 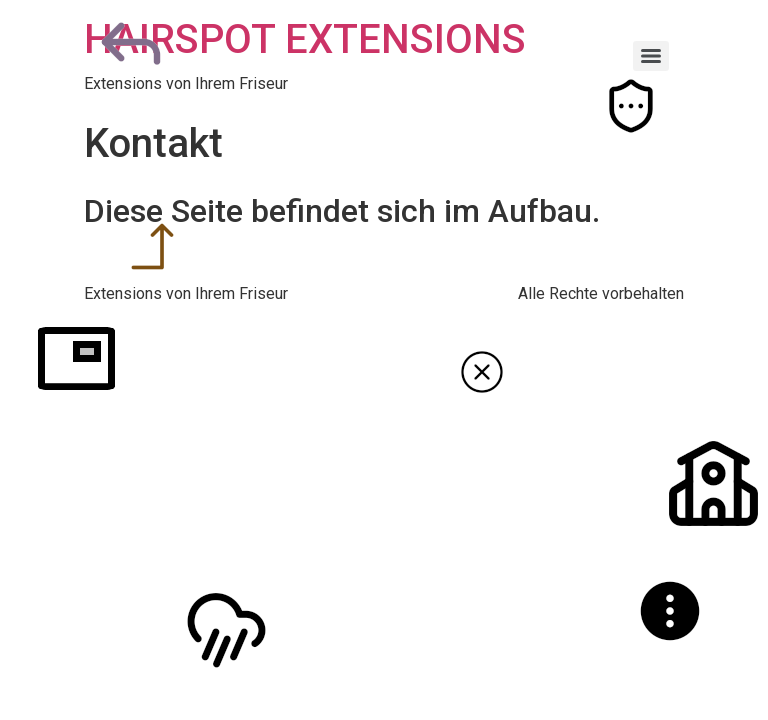 What do you see at coordinates (152, 246) in the screenshot?
I see `turn right then continue upward` at bounding box center [152, 246].